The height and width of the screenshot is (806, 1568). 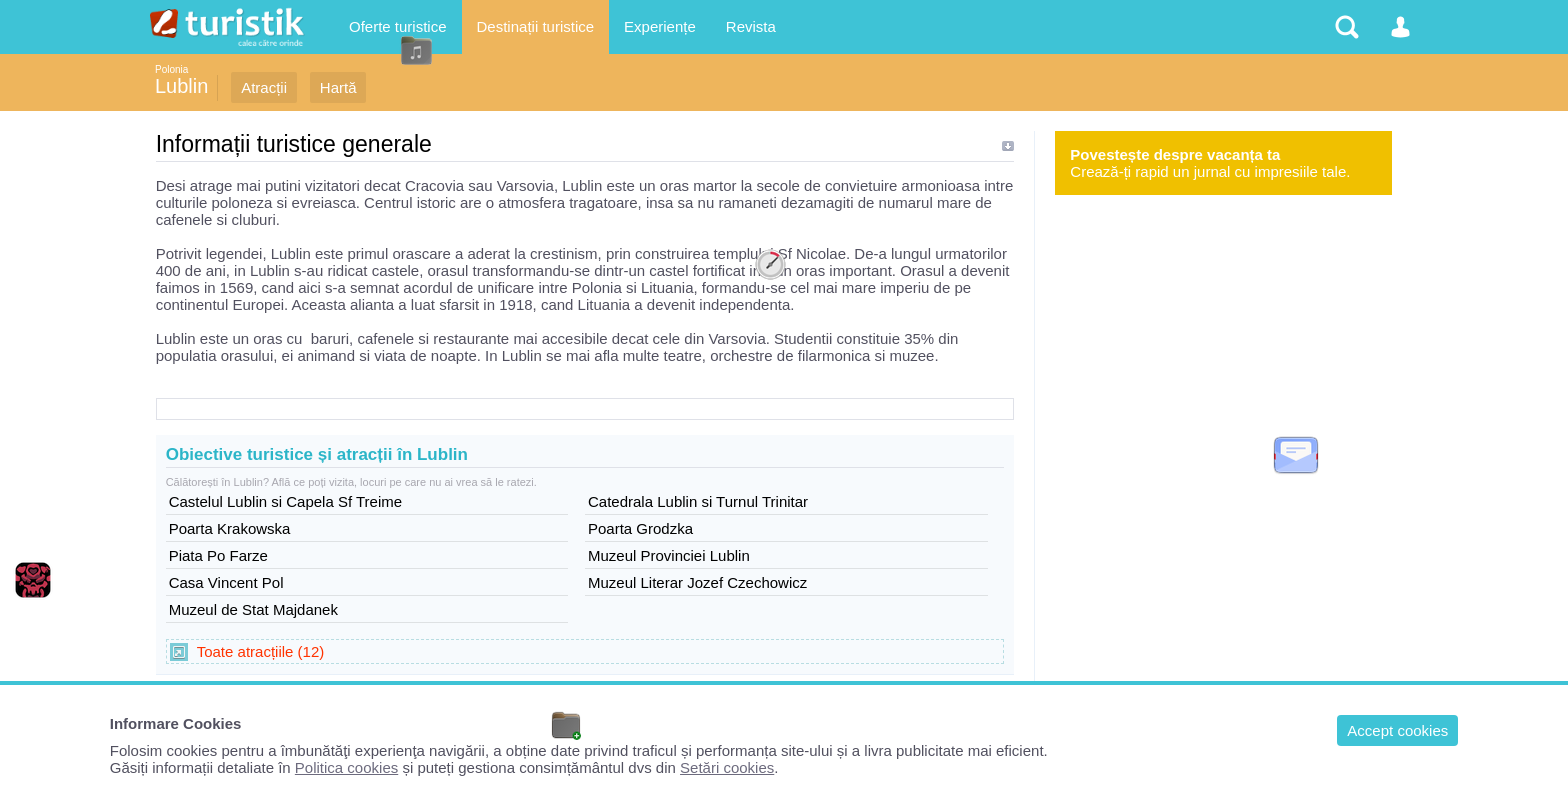 I want to click on launch helltaker game, so click(x=33, y=580).